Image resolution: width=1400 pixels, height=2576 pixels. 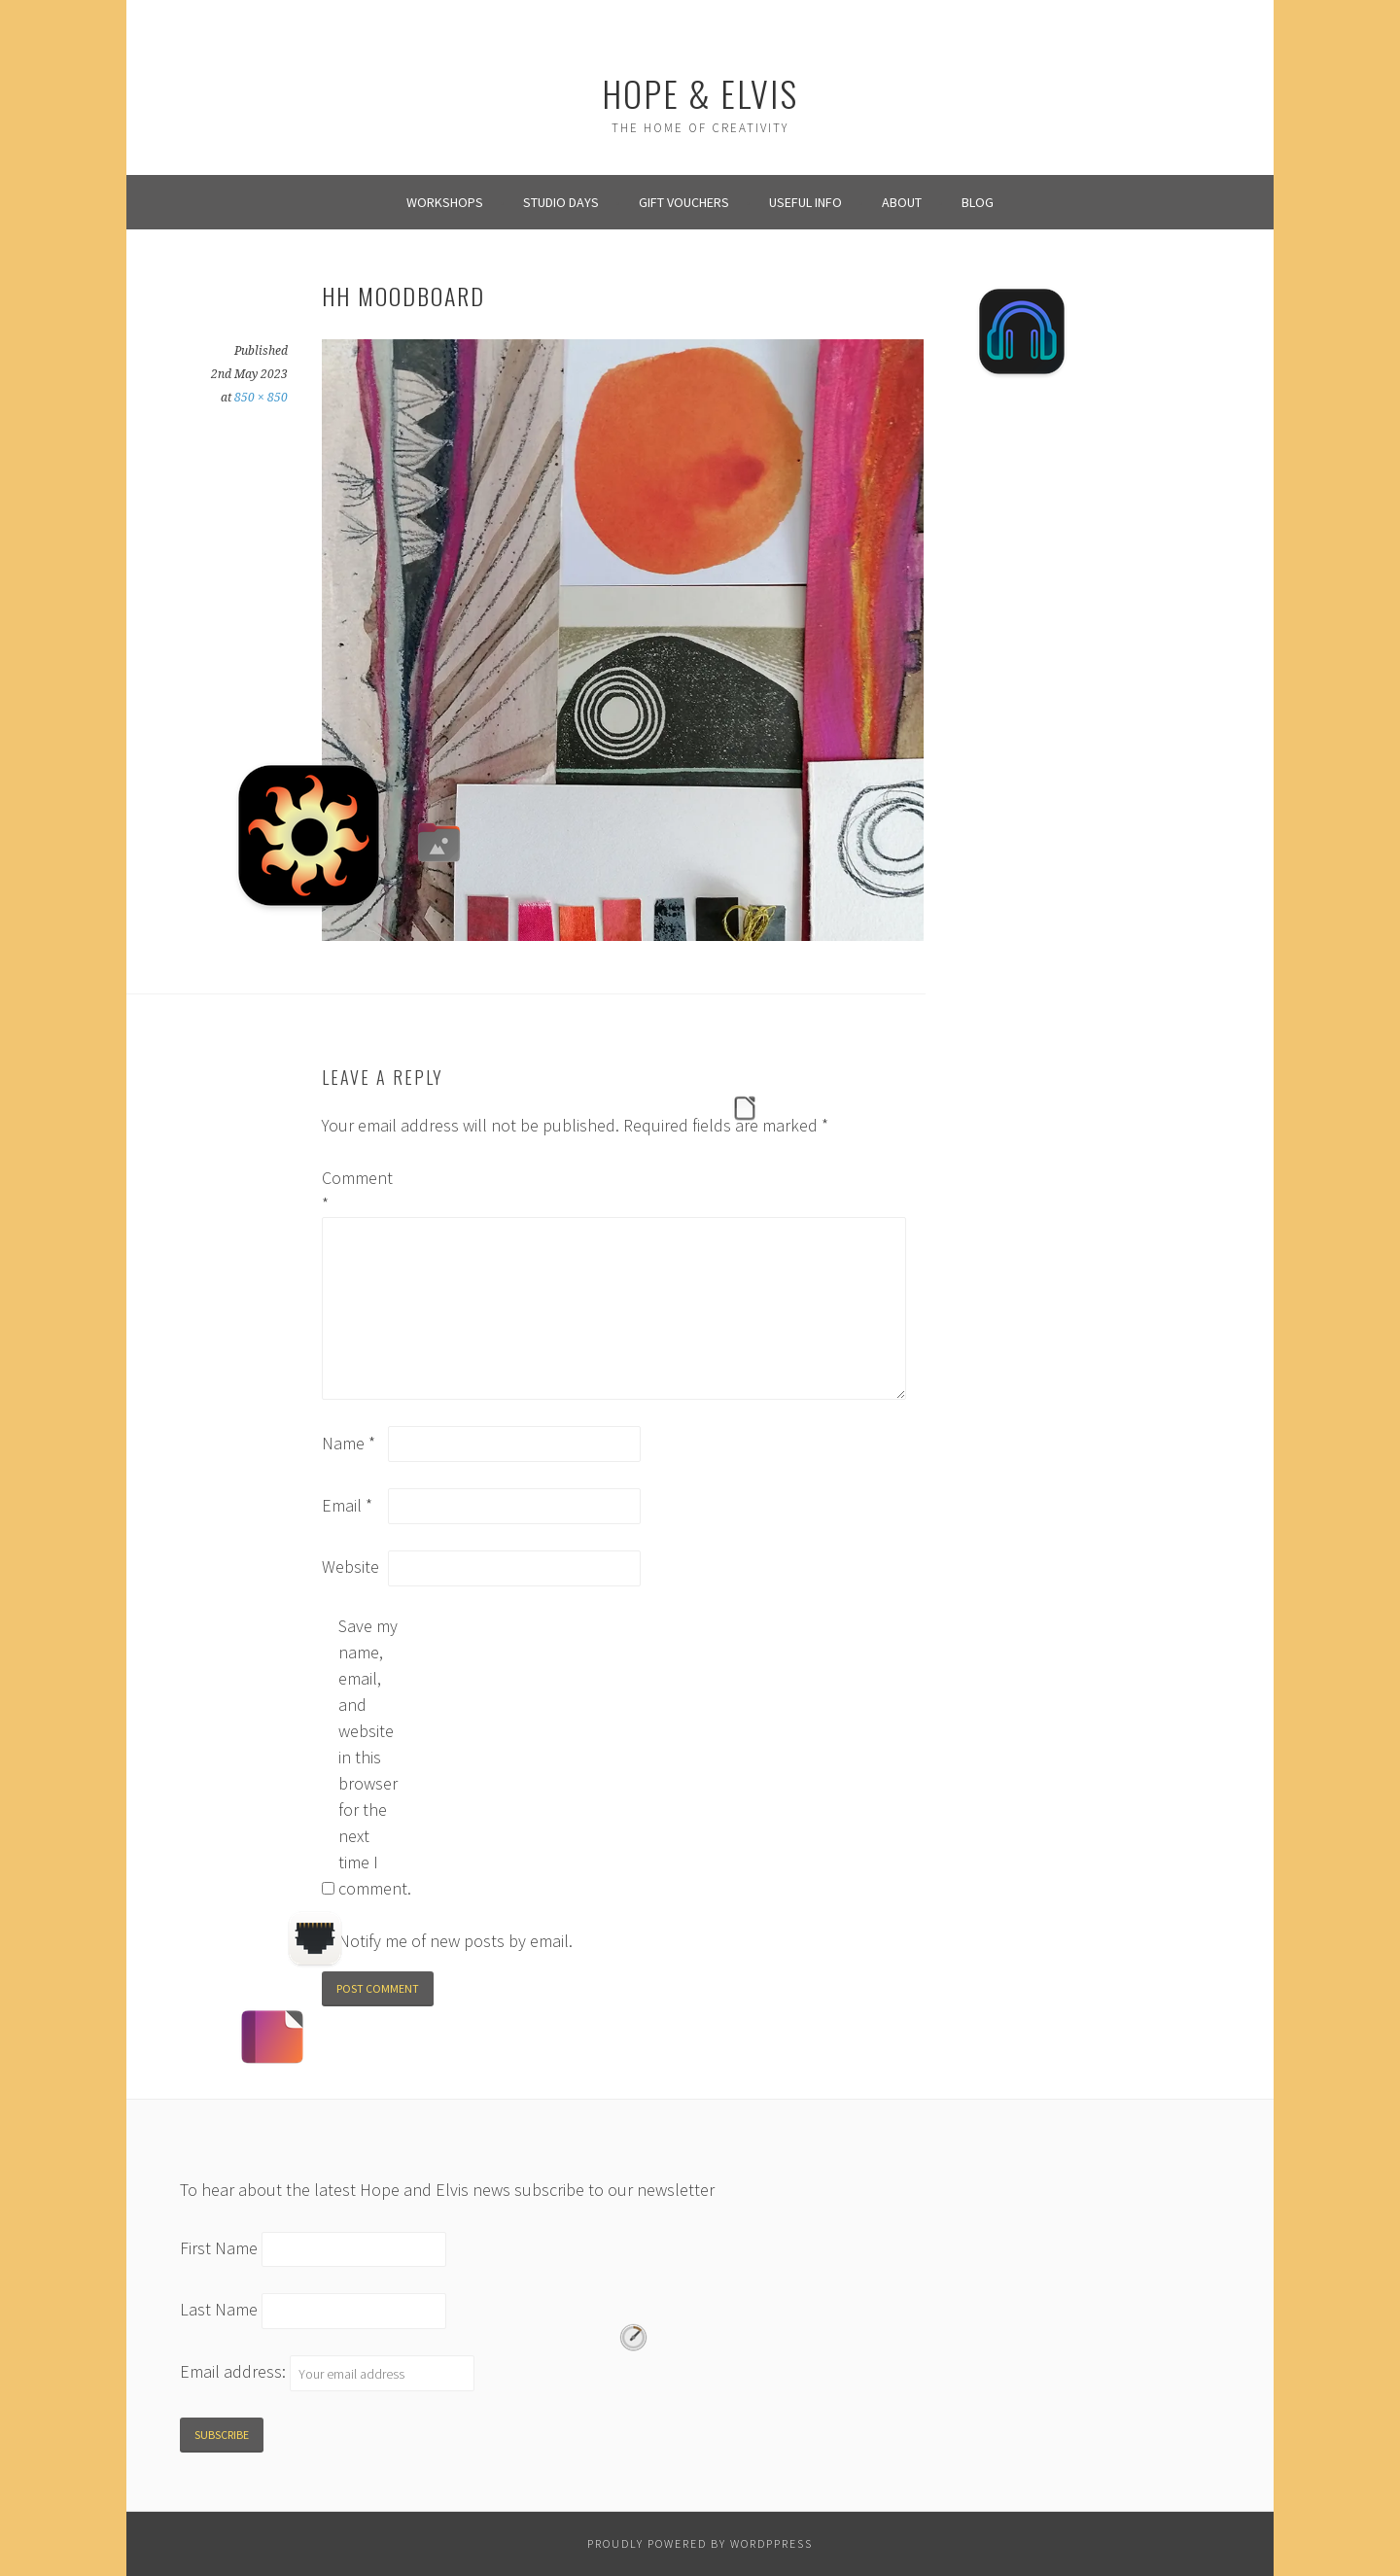 I want to click on open LibreOffice suite, so click(x=745, y=1108).